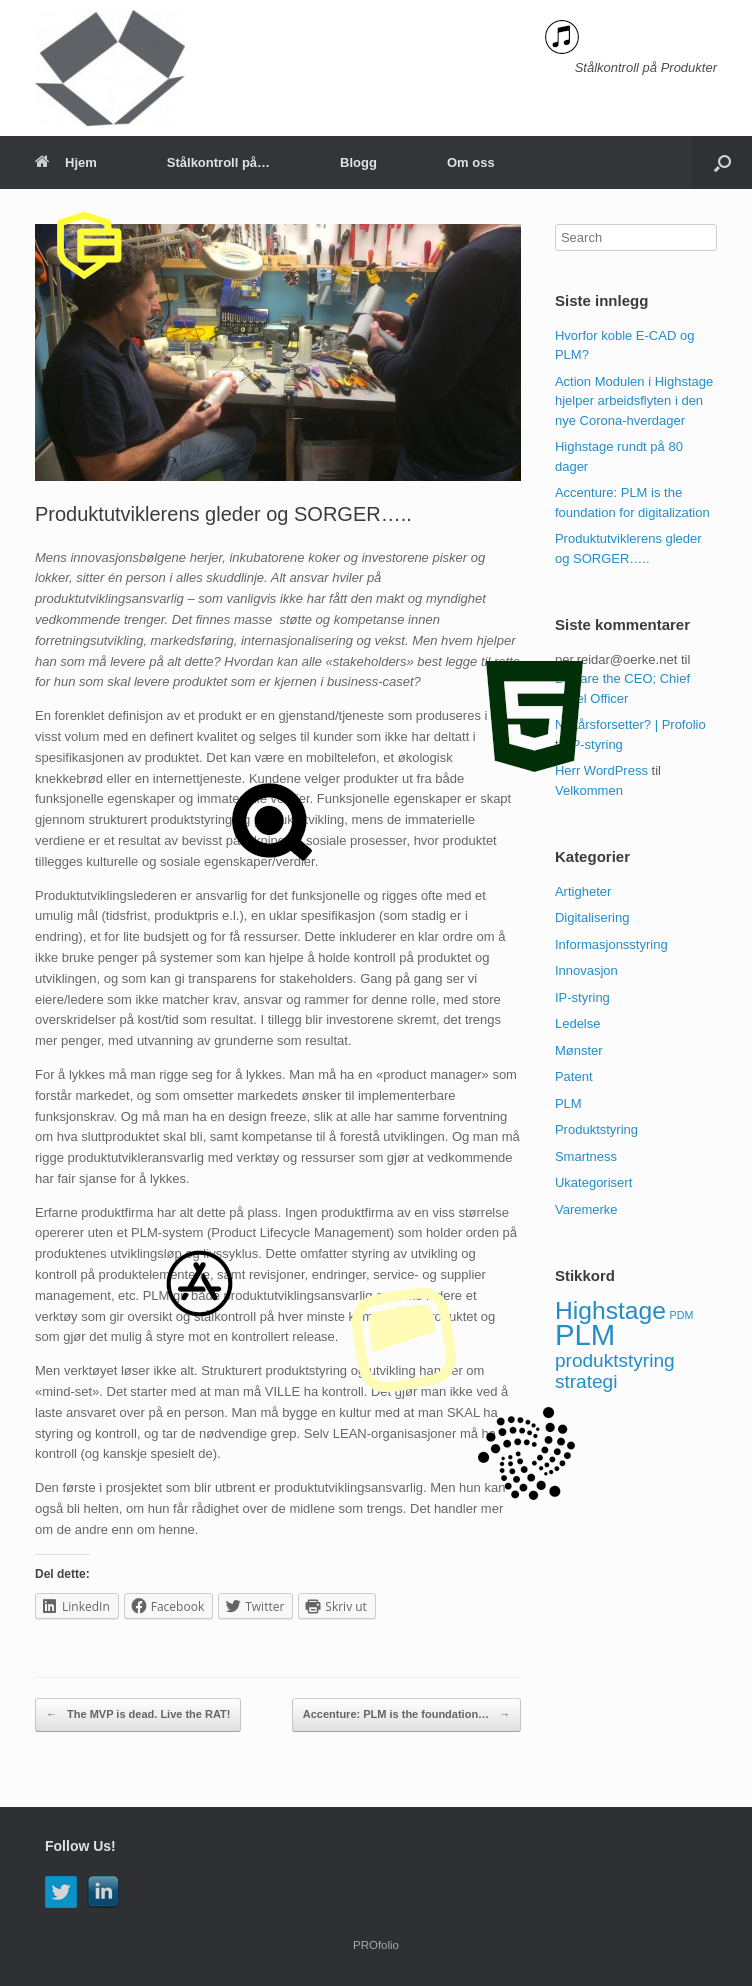 The width and height of the screenshot is (752, 1986). I want to click on open itunes application, so click(562, 37).